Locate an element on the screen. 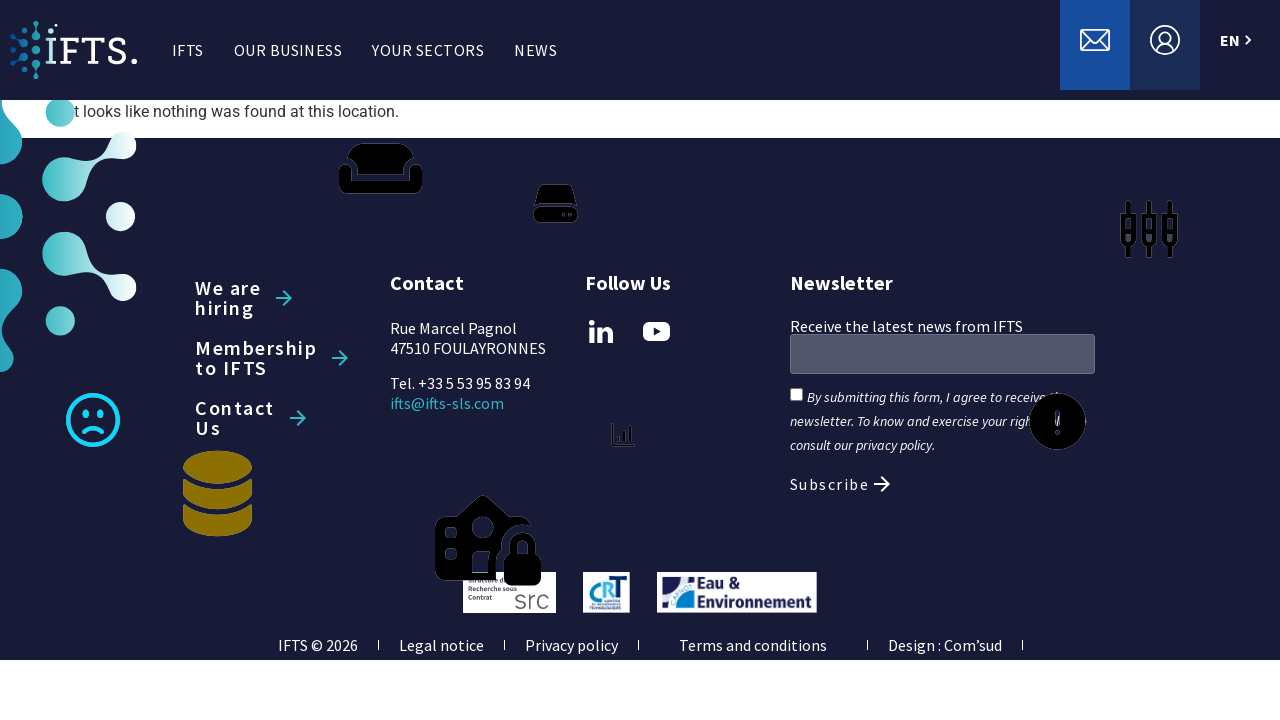  access server settings is located at coordinates (555, 203).